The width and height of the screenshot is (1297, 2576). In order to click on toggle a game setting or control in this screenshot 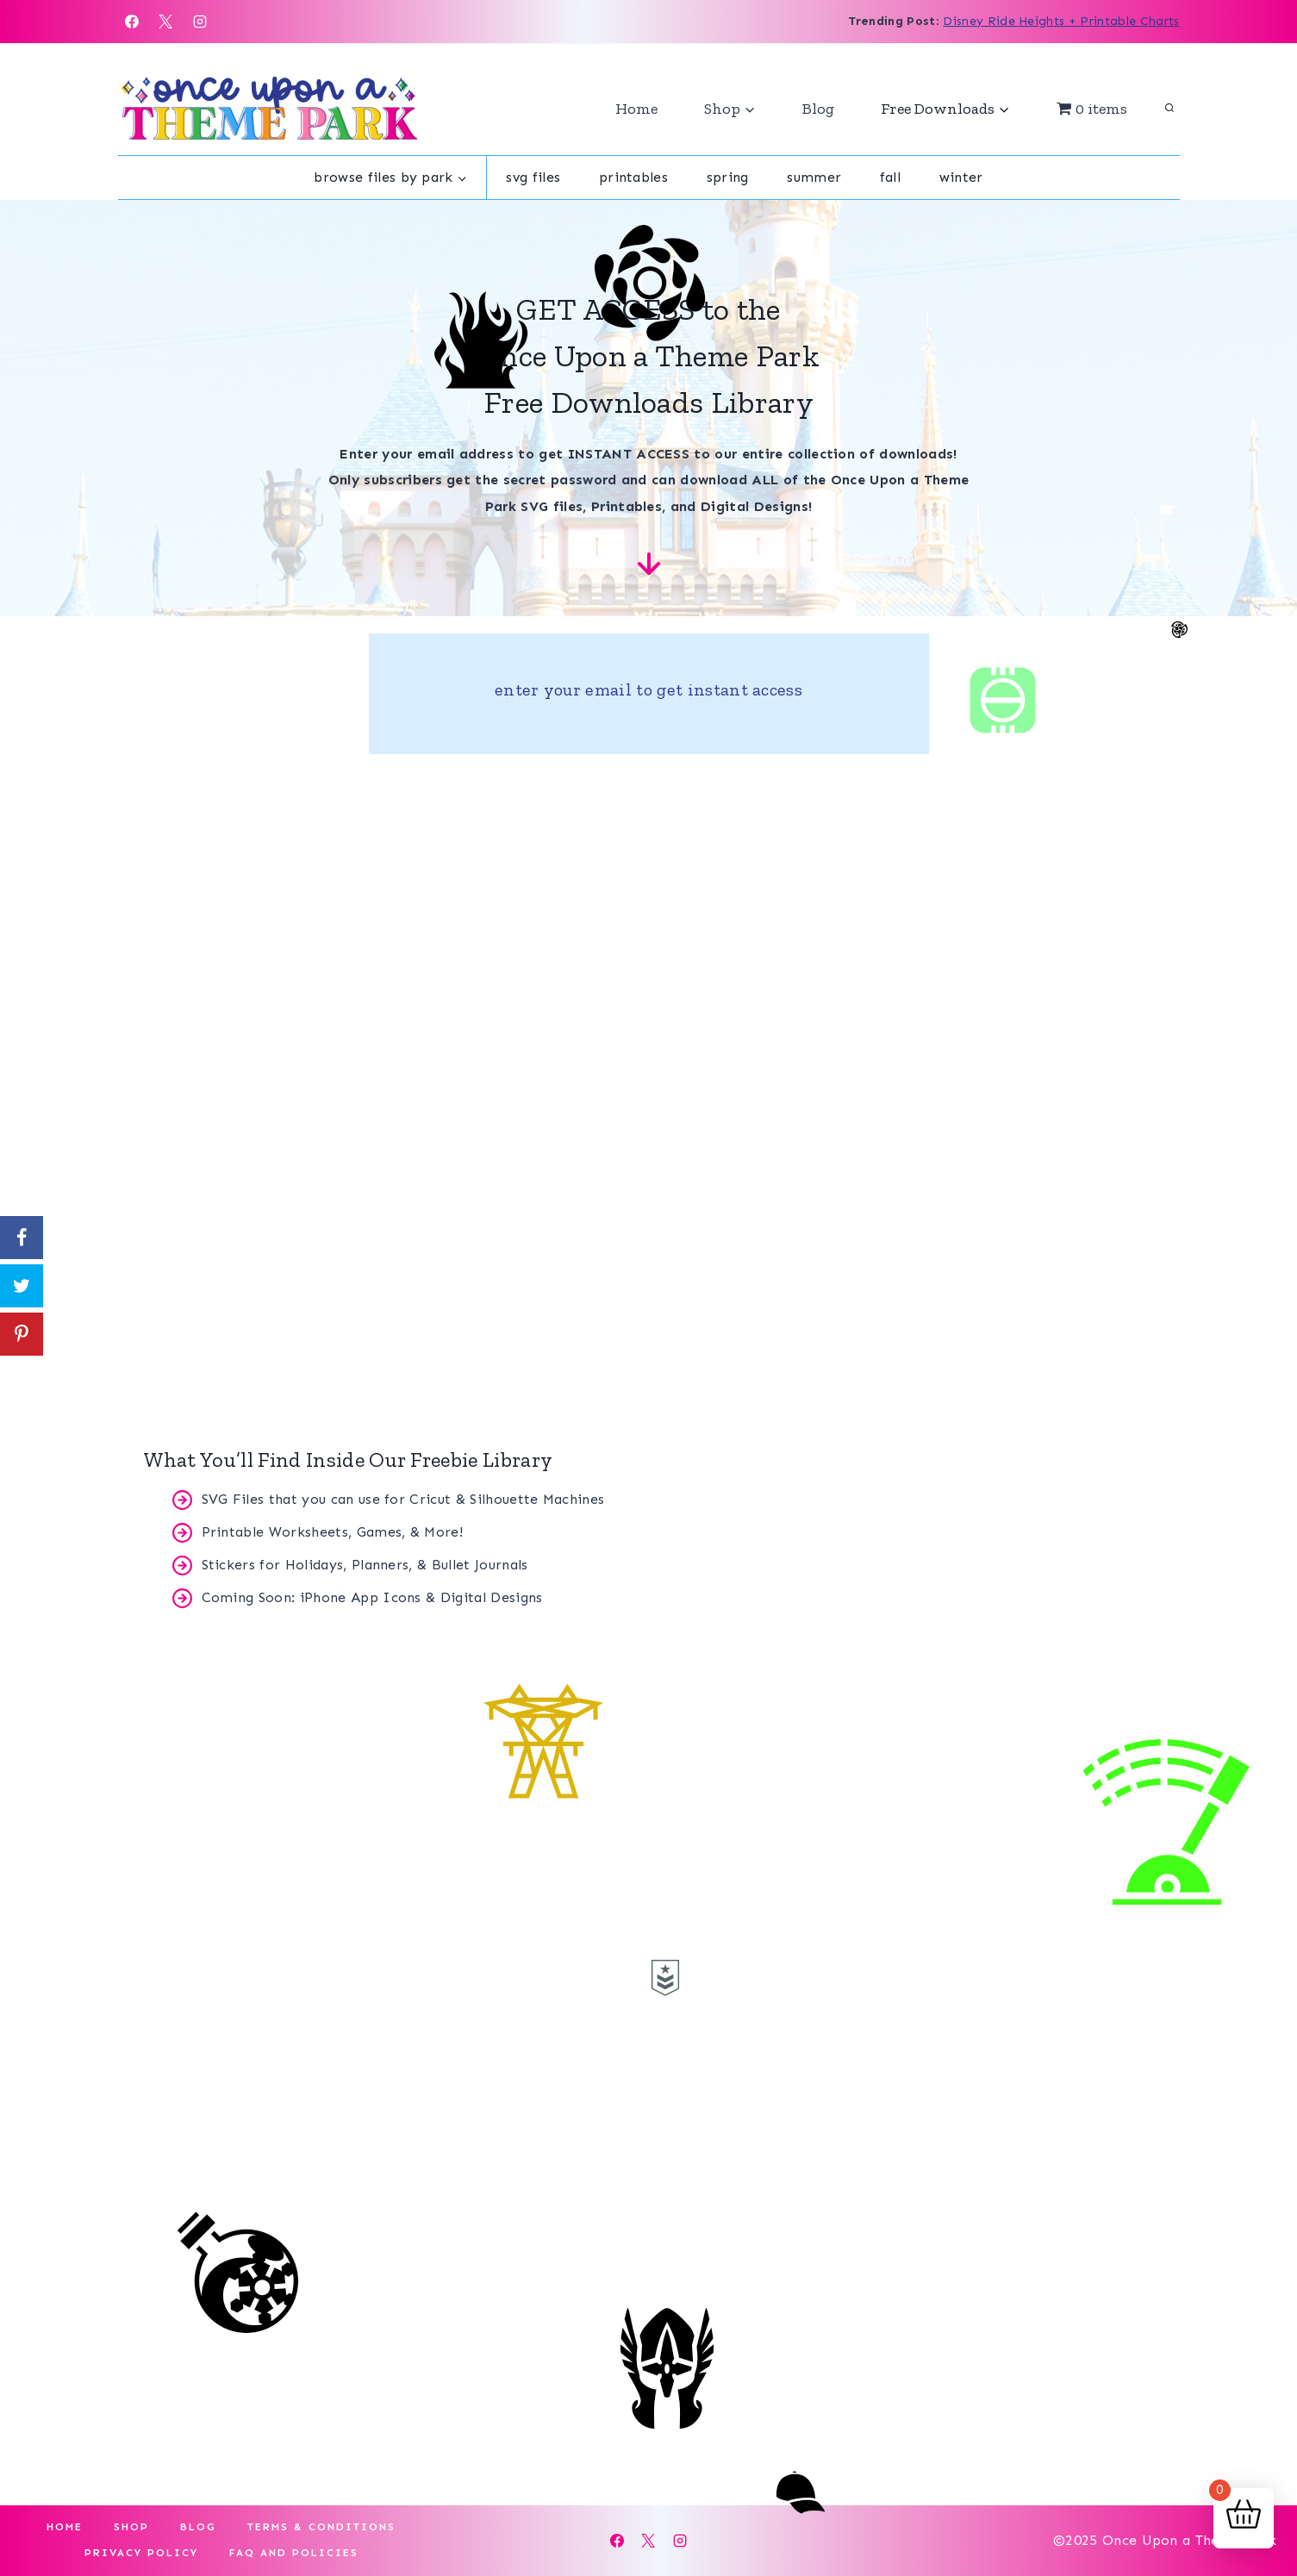, I will do `click(1168, 1819)`.